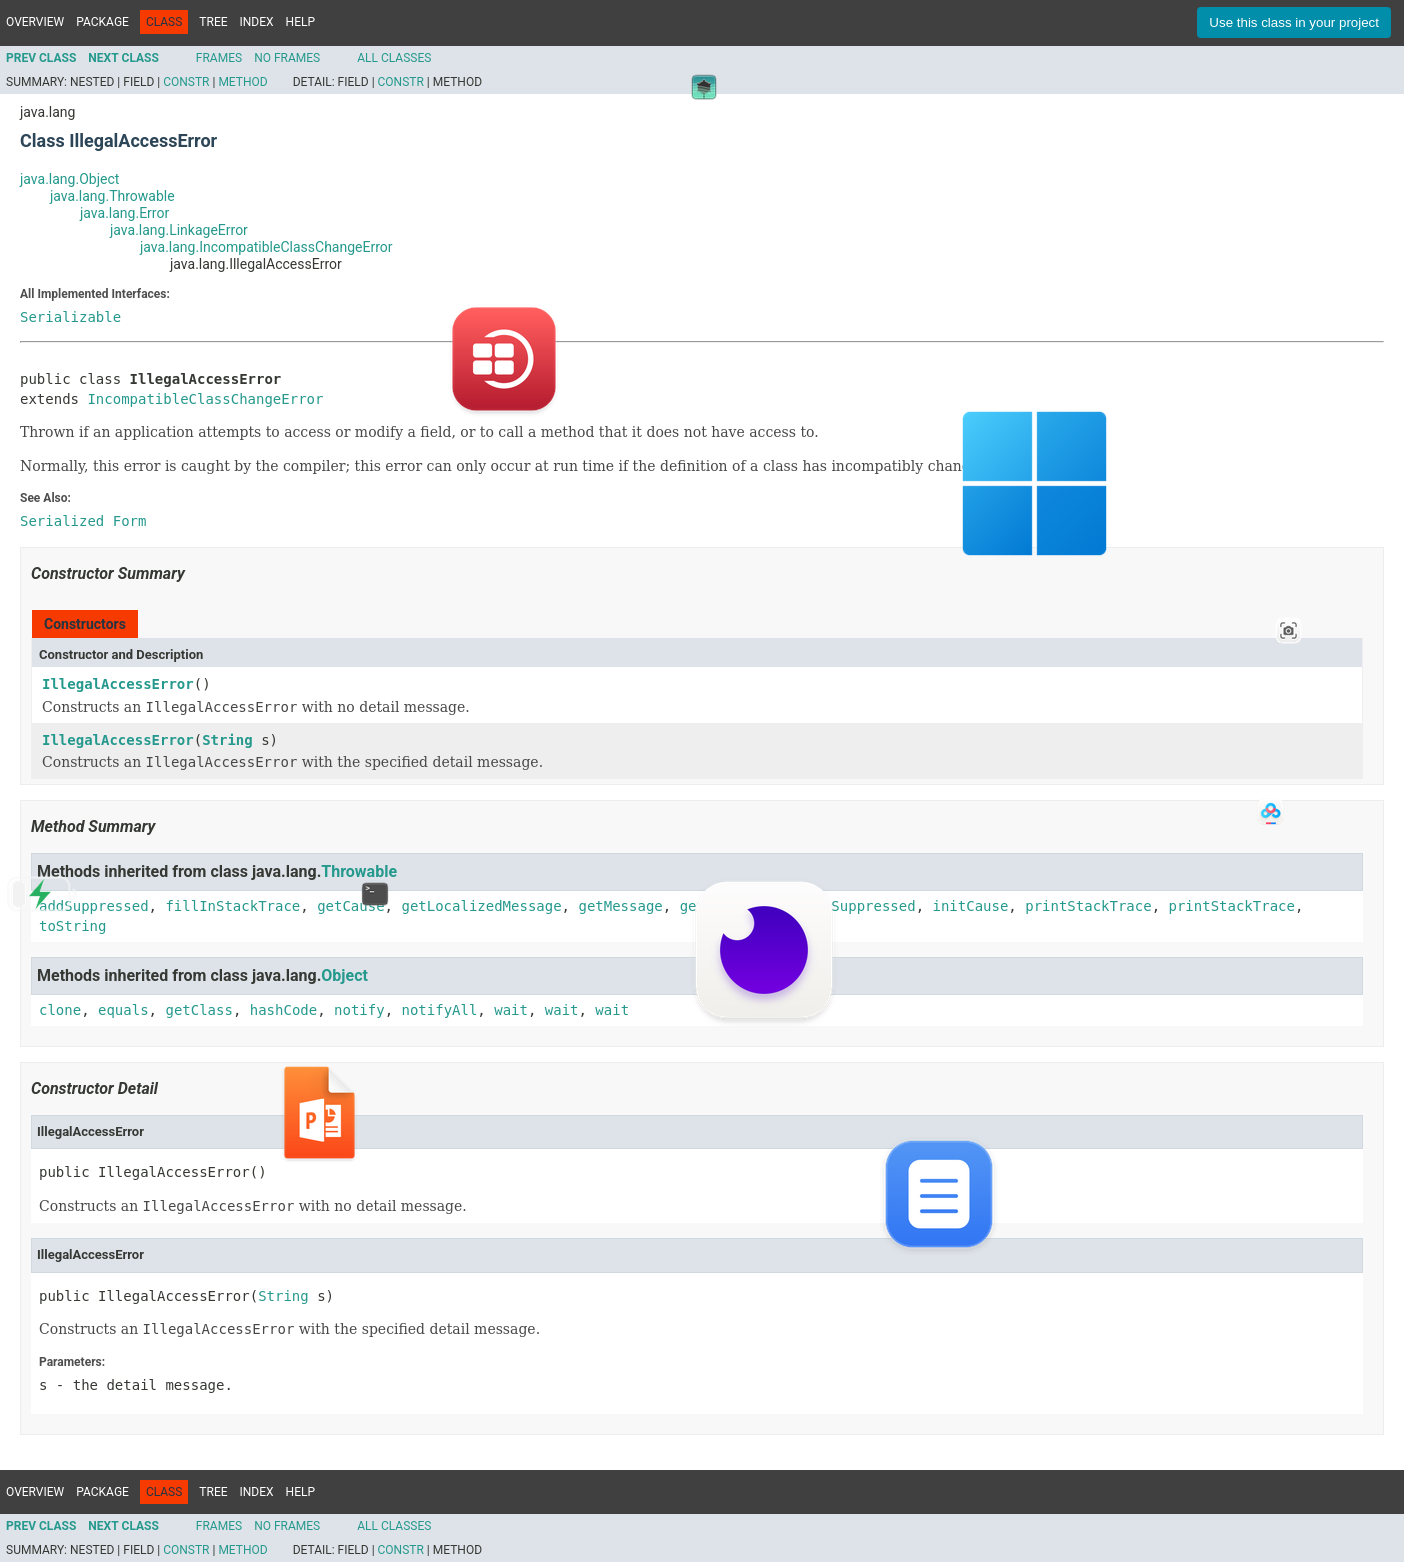 The width and height of the screenshot is (1404, 1562). Describe the element at coordinates (1034, 483) in the screenshot. I see `open the Windows start menu` at that location.